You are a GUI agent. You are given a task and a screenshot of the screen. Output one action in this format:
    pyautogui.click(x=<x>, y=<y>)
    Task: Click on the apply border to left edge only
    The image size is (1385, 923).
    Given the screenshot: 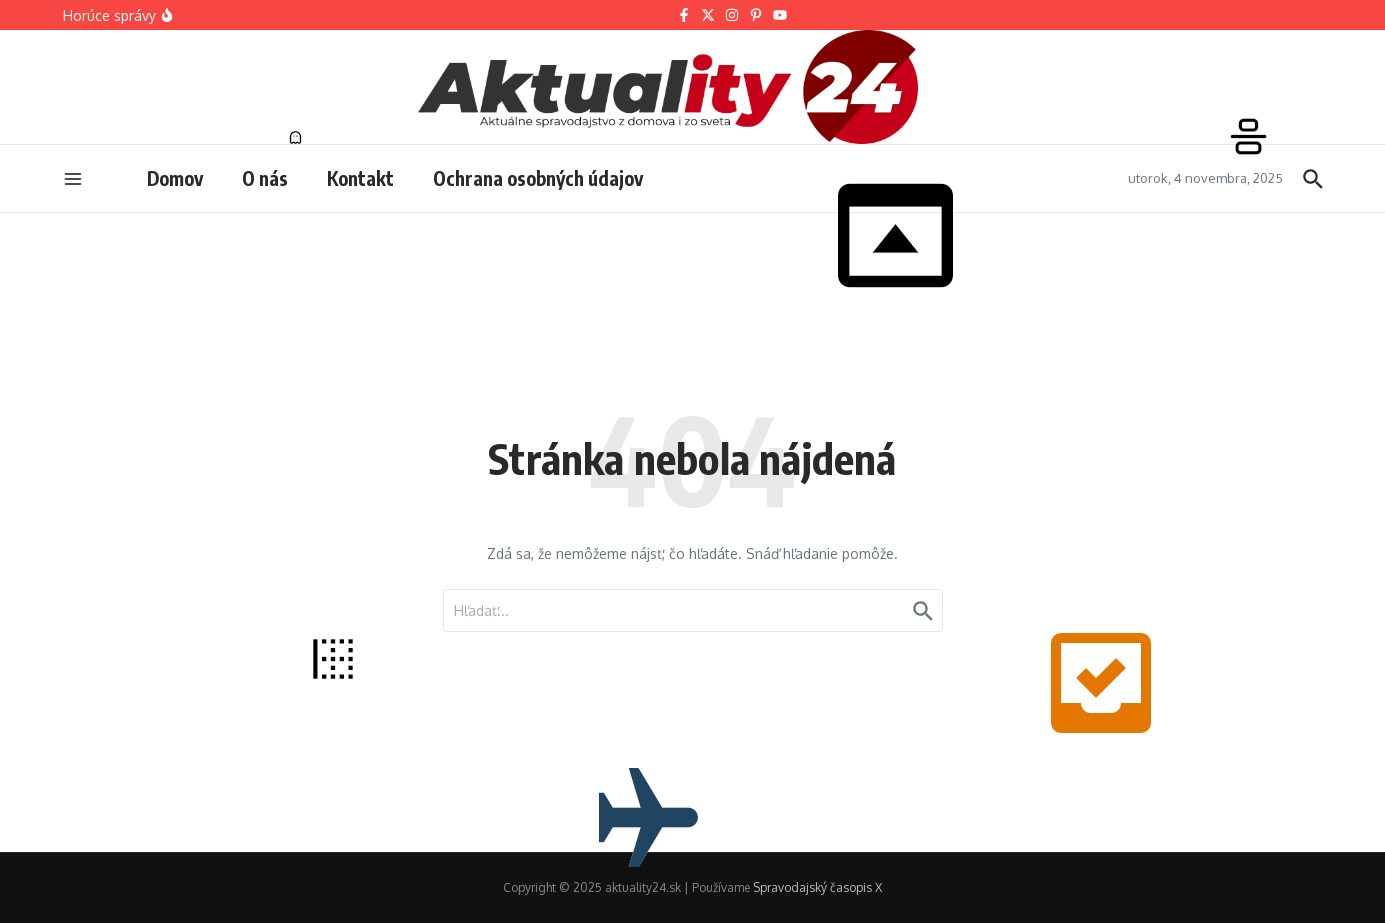 What is the action you would take?
    pyautogui.click(x=333, y=659)
    